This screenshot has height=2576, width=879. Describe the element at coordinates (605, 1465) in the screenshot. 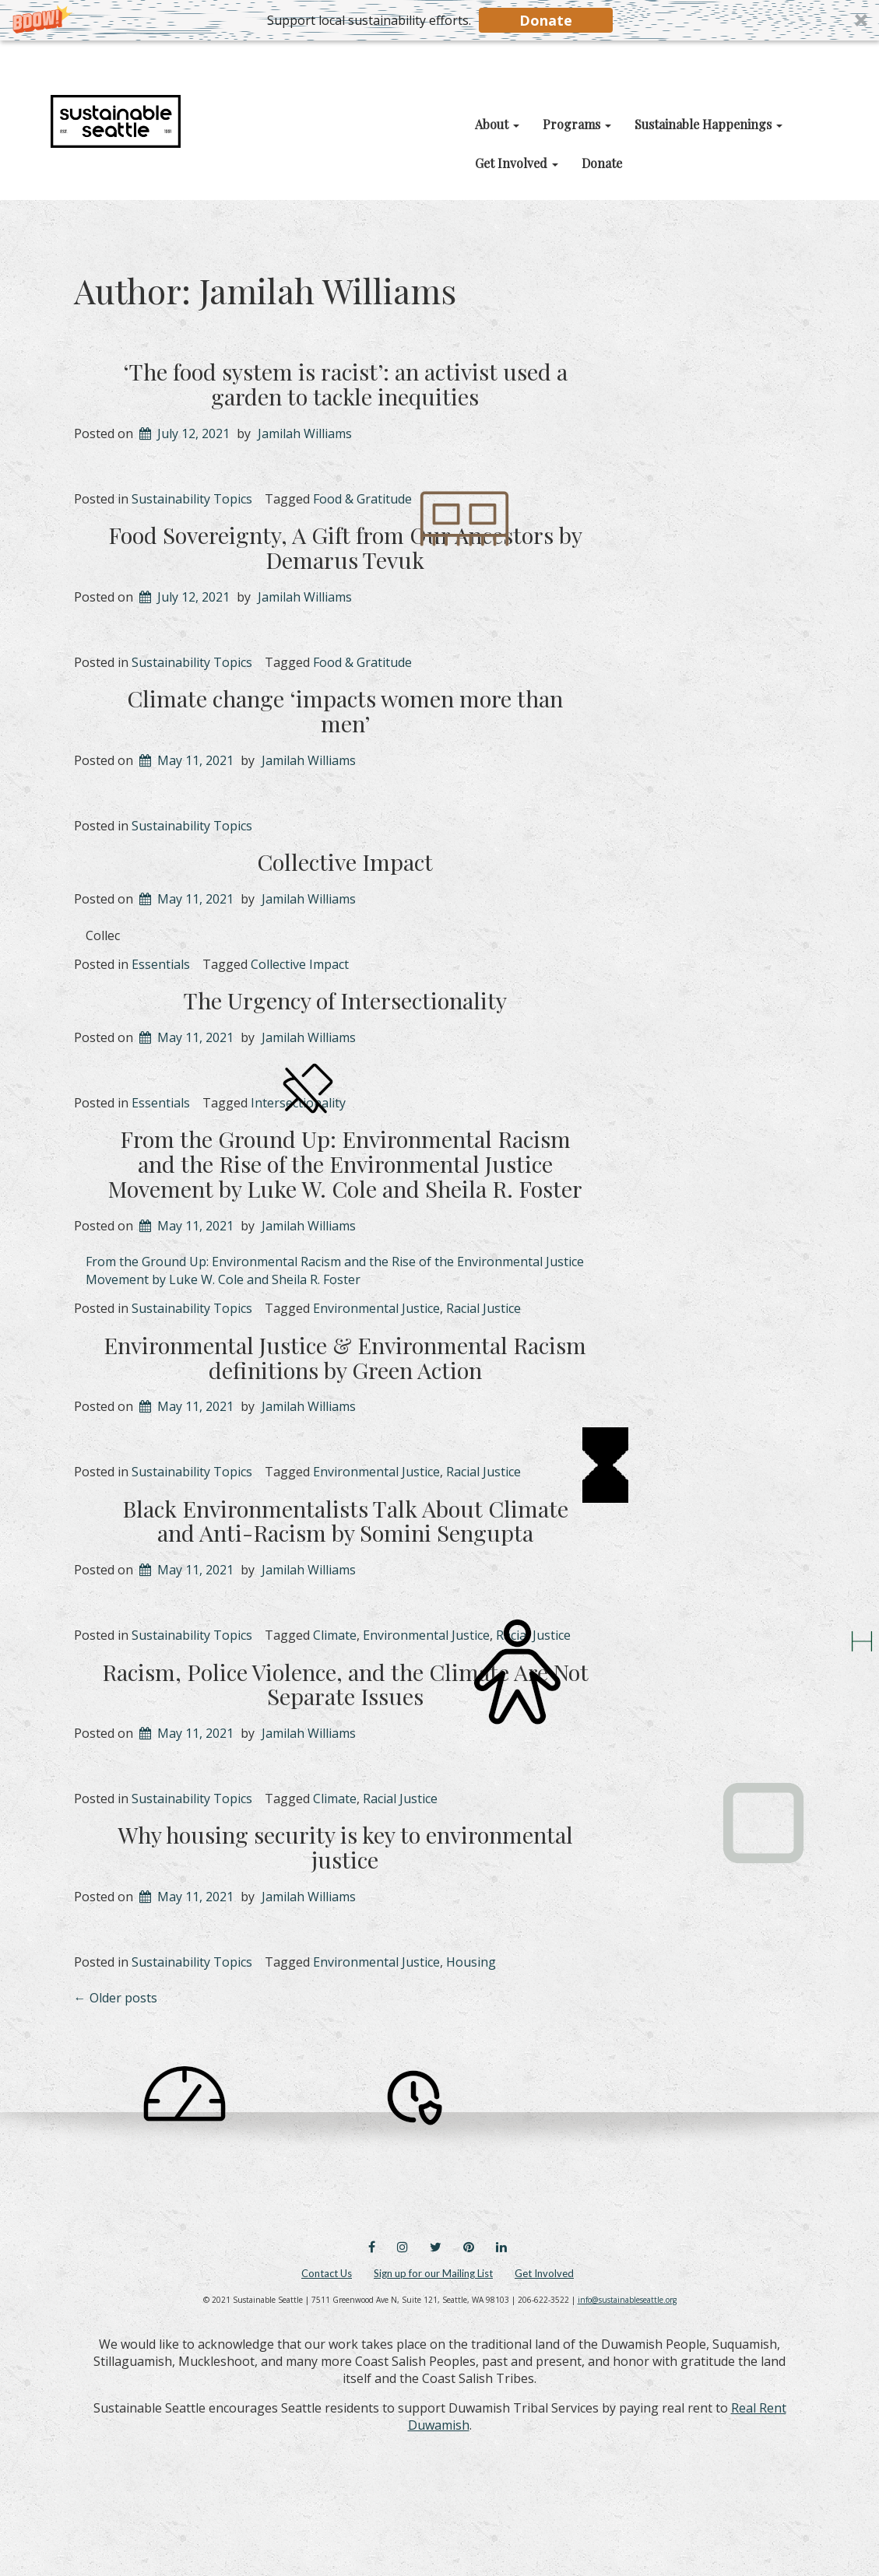

I see `indicates a process is in progress or loading` at that location.